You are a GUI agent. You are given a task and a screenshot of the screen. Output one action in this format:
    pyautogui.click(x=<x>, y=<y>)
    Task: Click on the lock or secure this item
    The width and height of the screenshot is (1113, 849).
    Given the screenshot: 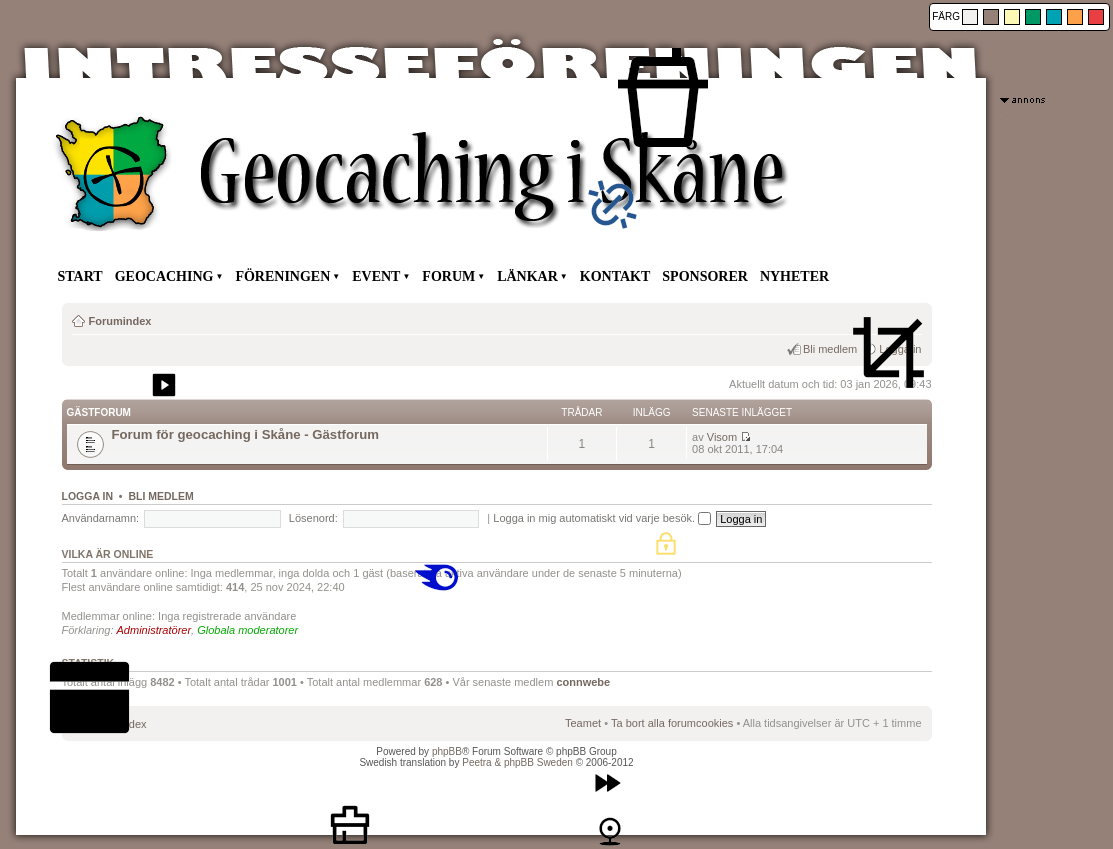 What is the action you would take?
    pyautogui.click(x=666, y=544)
    